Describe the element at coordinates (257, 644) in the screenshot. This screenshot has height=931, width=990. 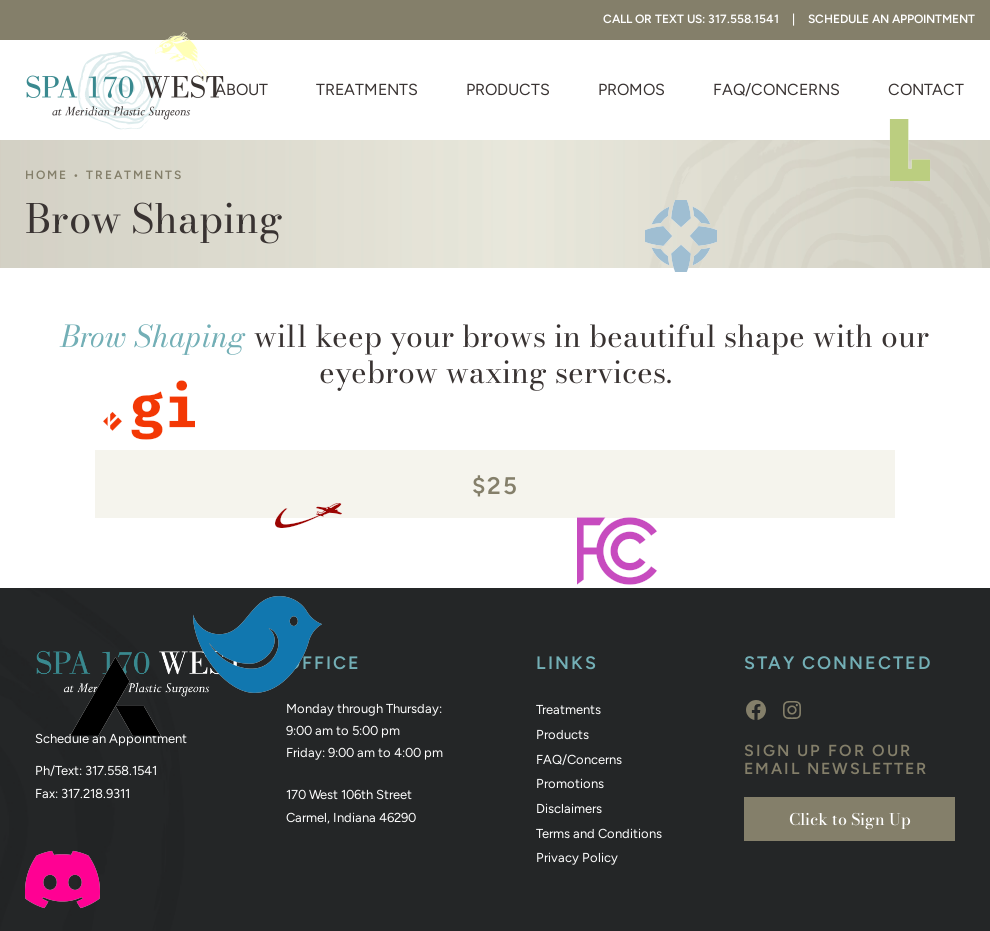
I see `open Douban Read app` at that location.